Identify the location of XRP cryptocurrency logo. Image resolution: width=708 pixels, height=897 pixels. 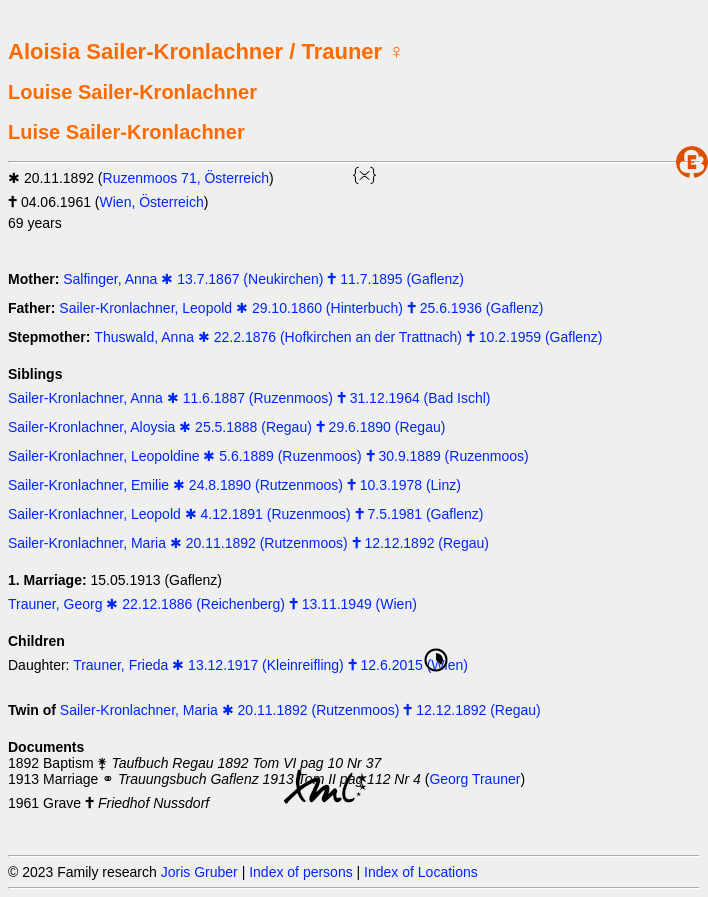
(364, 175).